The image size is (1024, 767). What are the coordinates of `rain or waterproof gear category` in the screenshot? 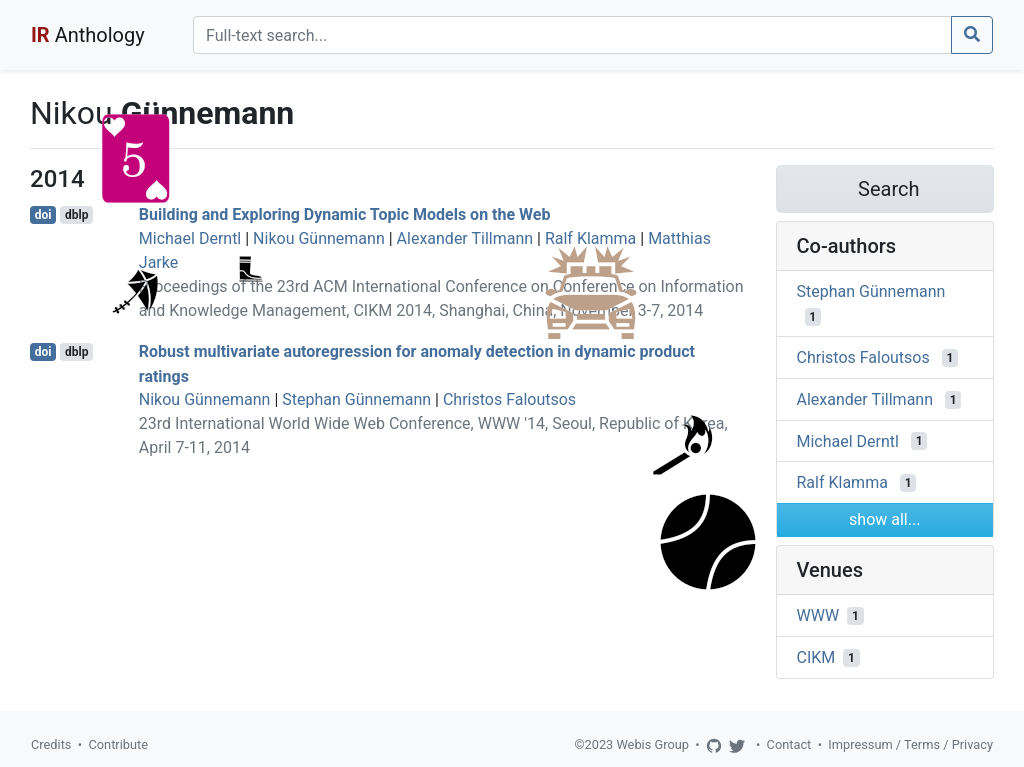 It's located at (251, 269).